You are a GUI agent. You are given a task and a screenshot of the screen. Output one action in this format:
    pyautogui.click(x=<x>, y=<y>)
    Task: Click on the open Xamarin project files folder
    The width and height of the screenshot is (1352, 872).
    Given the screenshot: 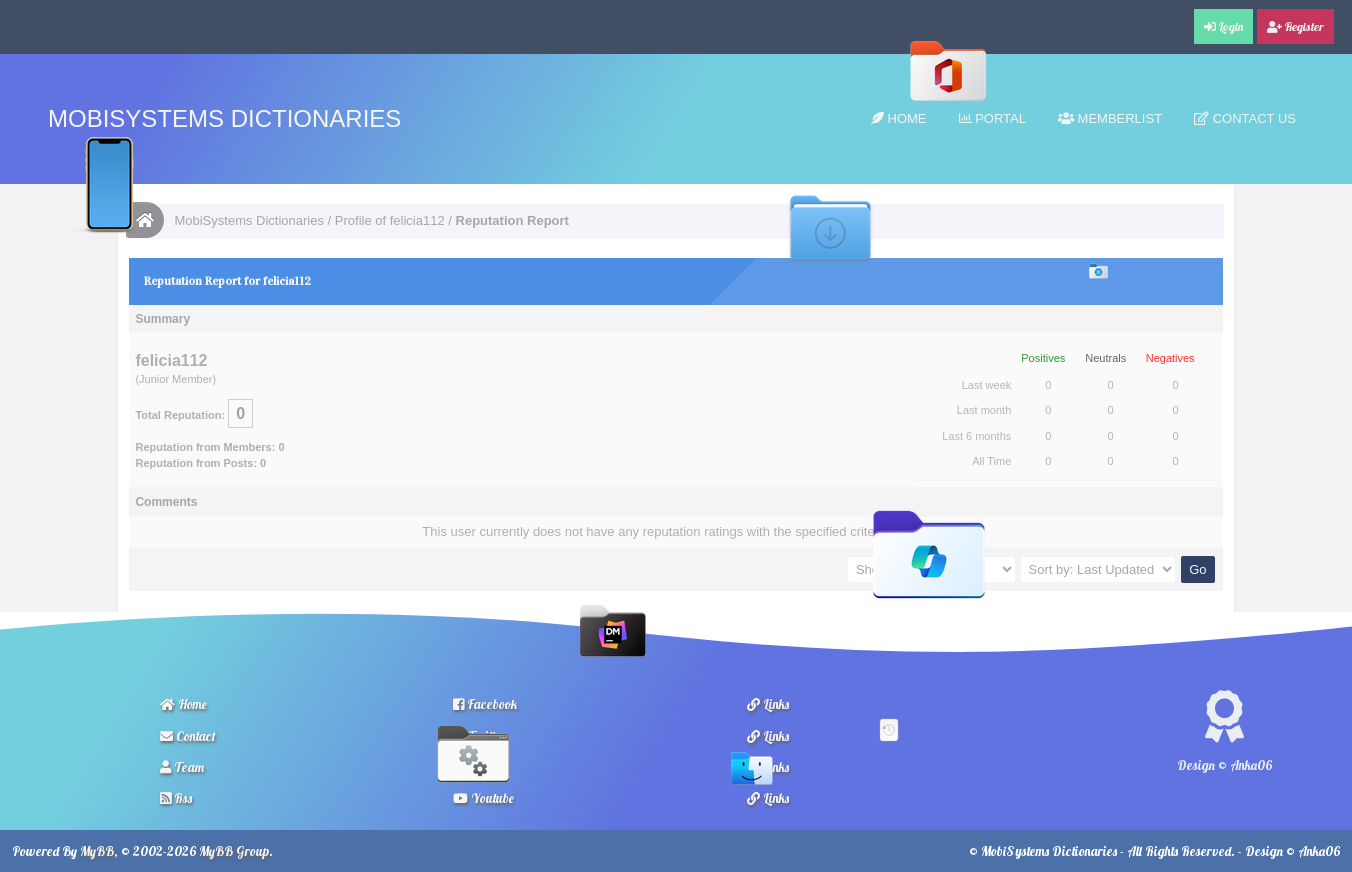 What is the action you would take?
    pyautogui.click(x=1098, y=271)
    